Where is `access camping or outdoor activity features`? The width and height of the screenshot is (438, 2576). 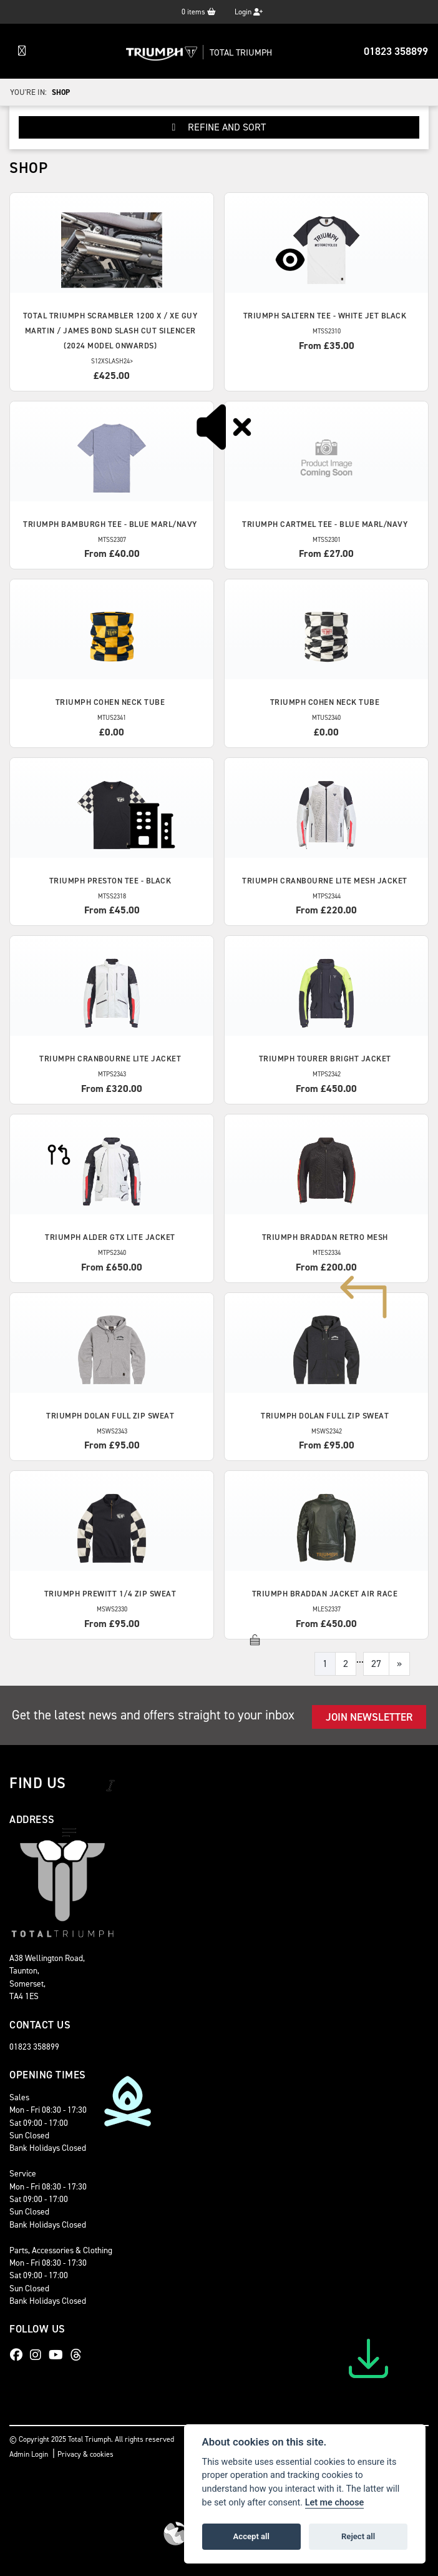
access camping or outdoor activity features is located at coordinates (127, 2101).